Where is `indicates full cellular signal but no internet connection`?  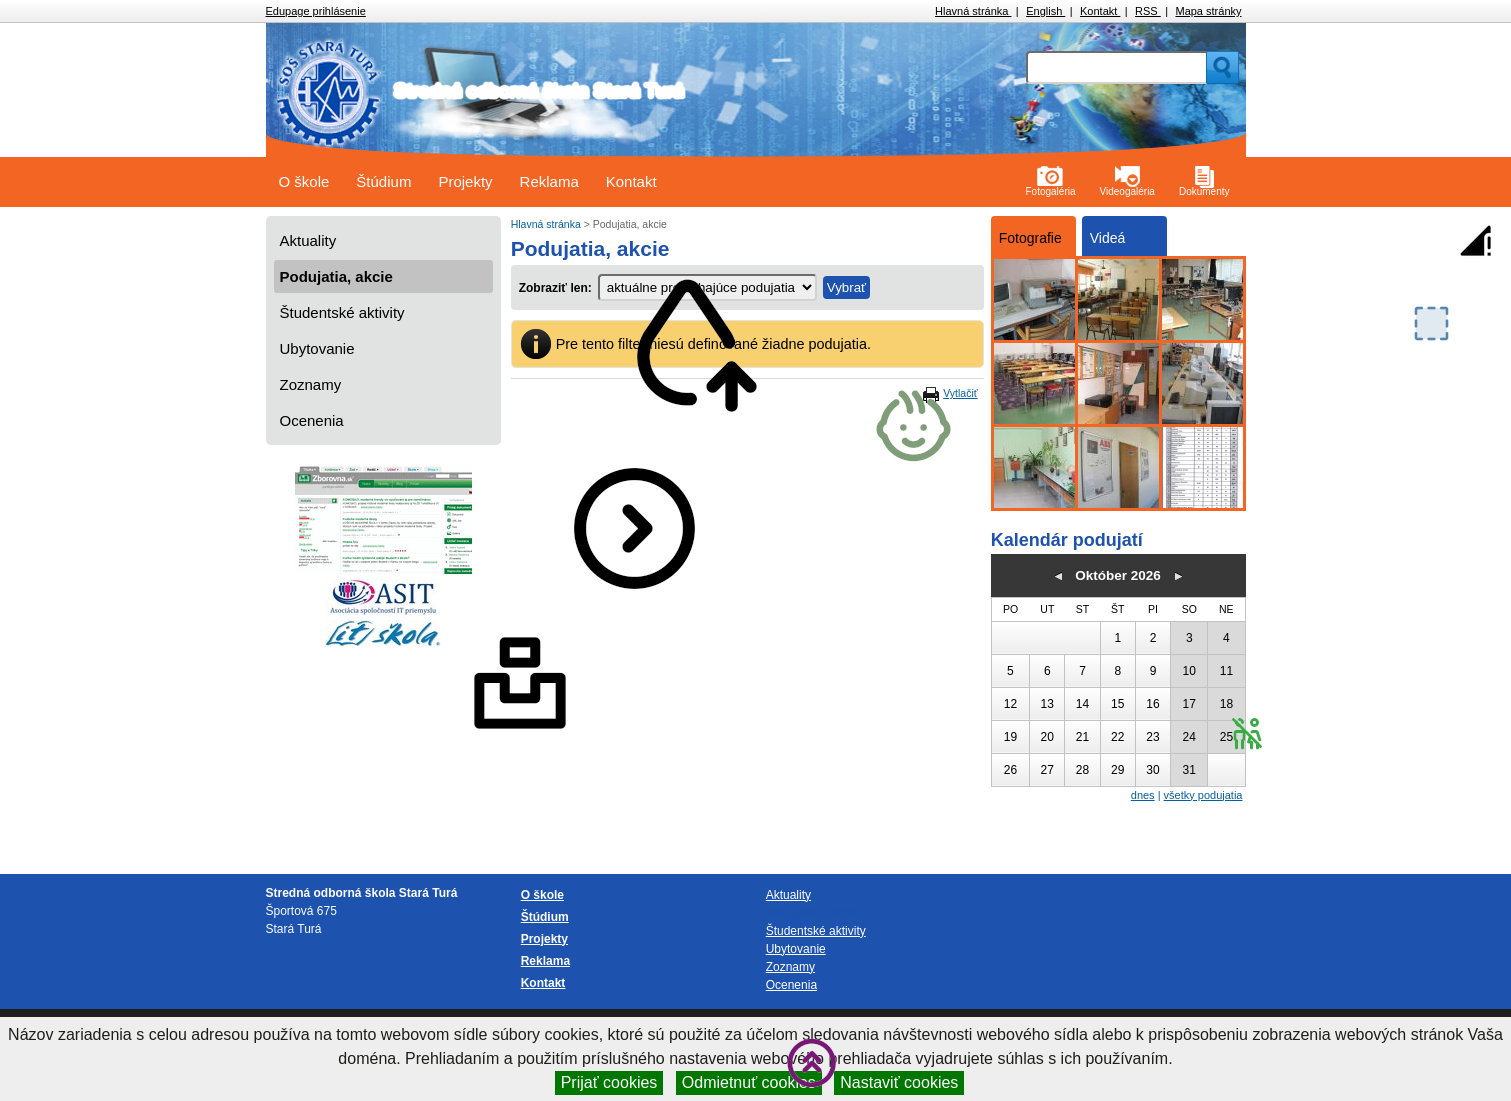 indicates full cellular signal but no internet connection is located at coordinates (1474, 239).